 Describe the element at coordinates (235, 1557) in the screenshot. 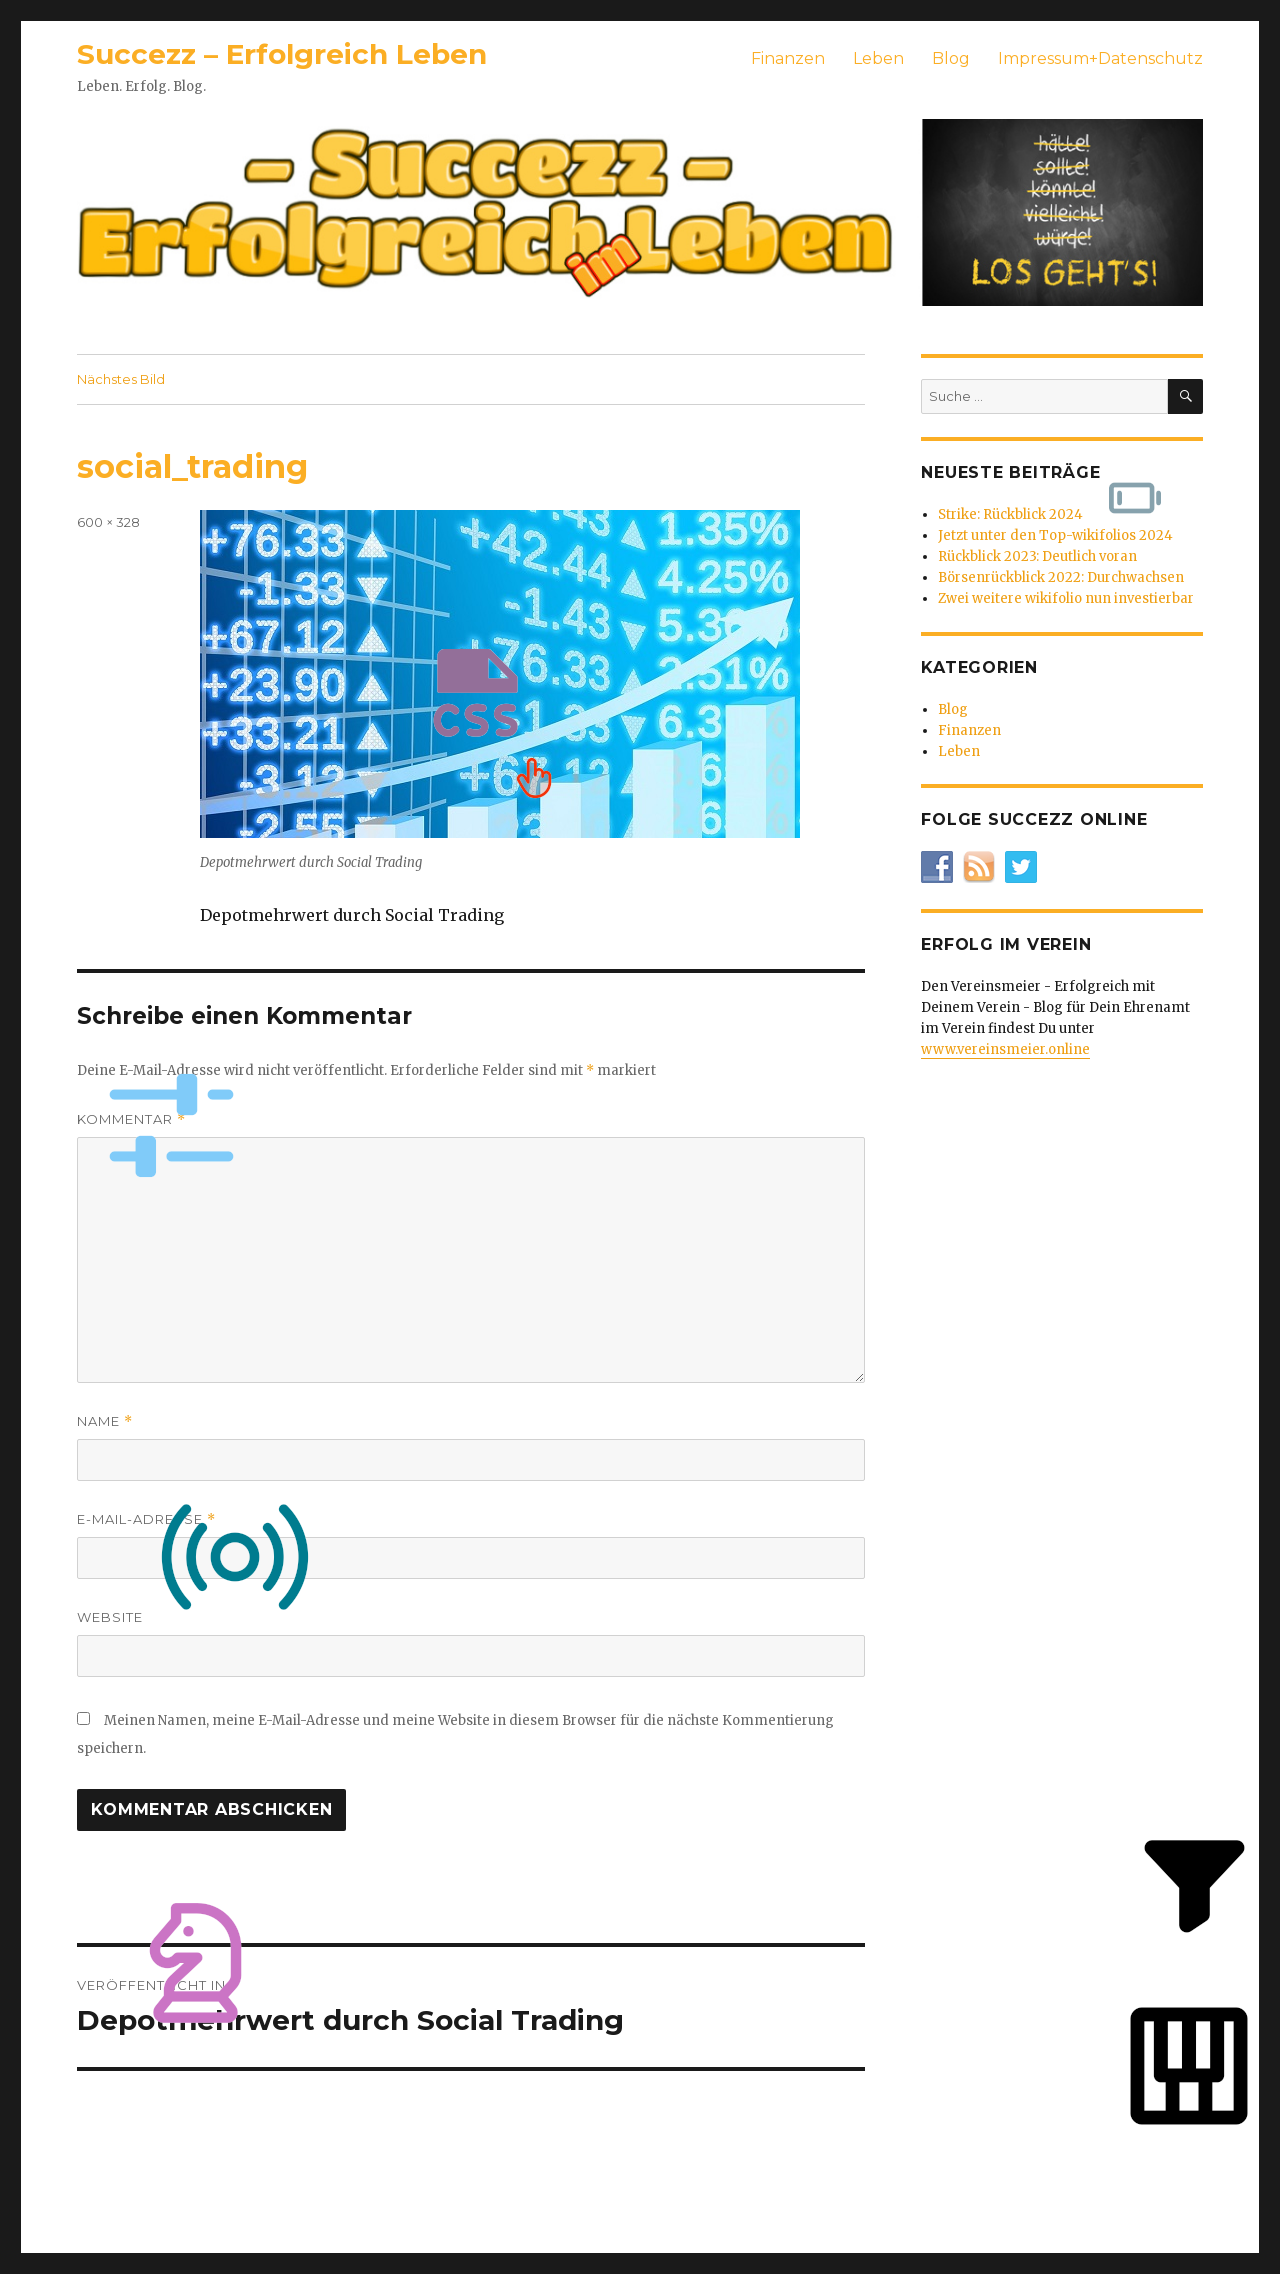

I see `start a live broadcast or stream` at that location.